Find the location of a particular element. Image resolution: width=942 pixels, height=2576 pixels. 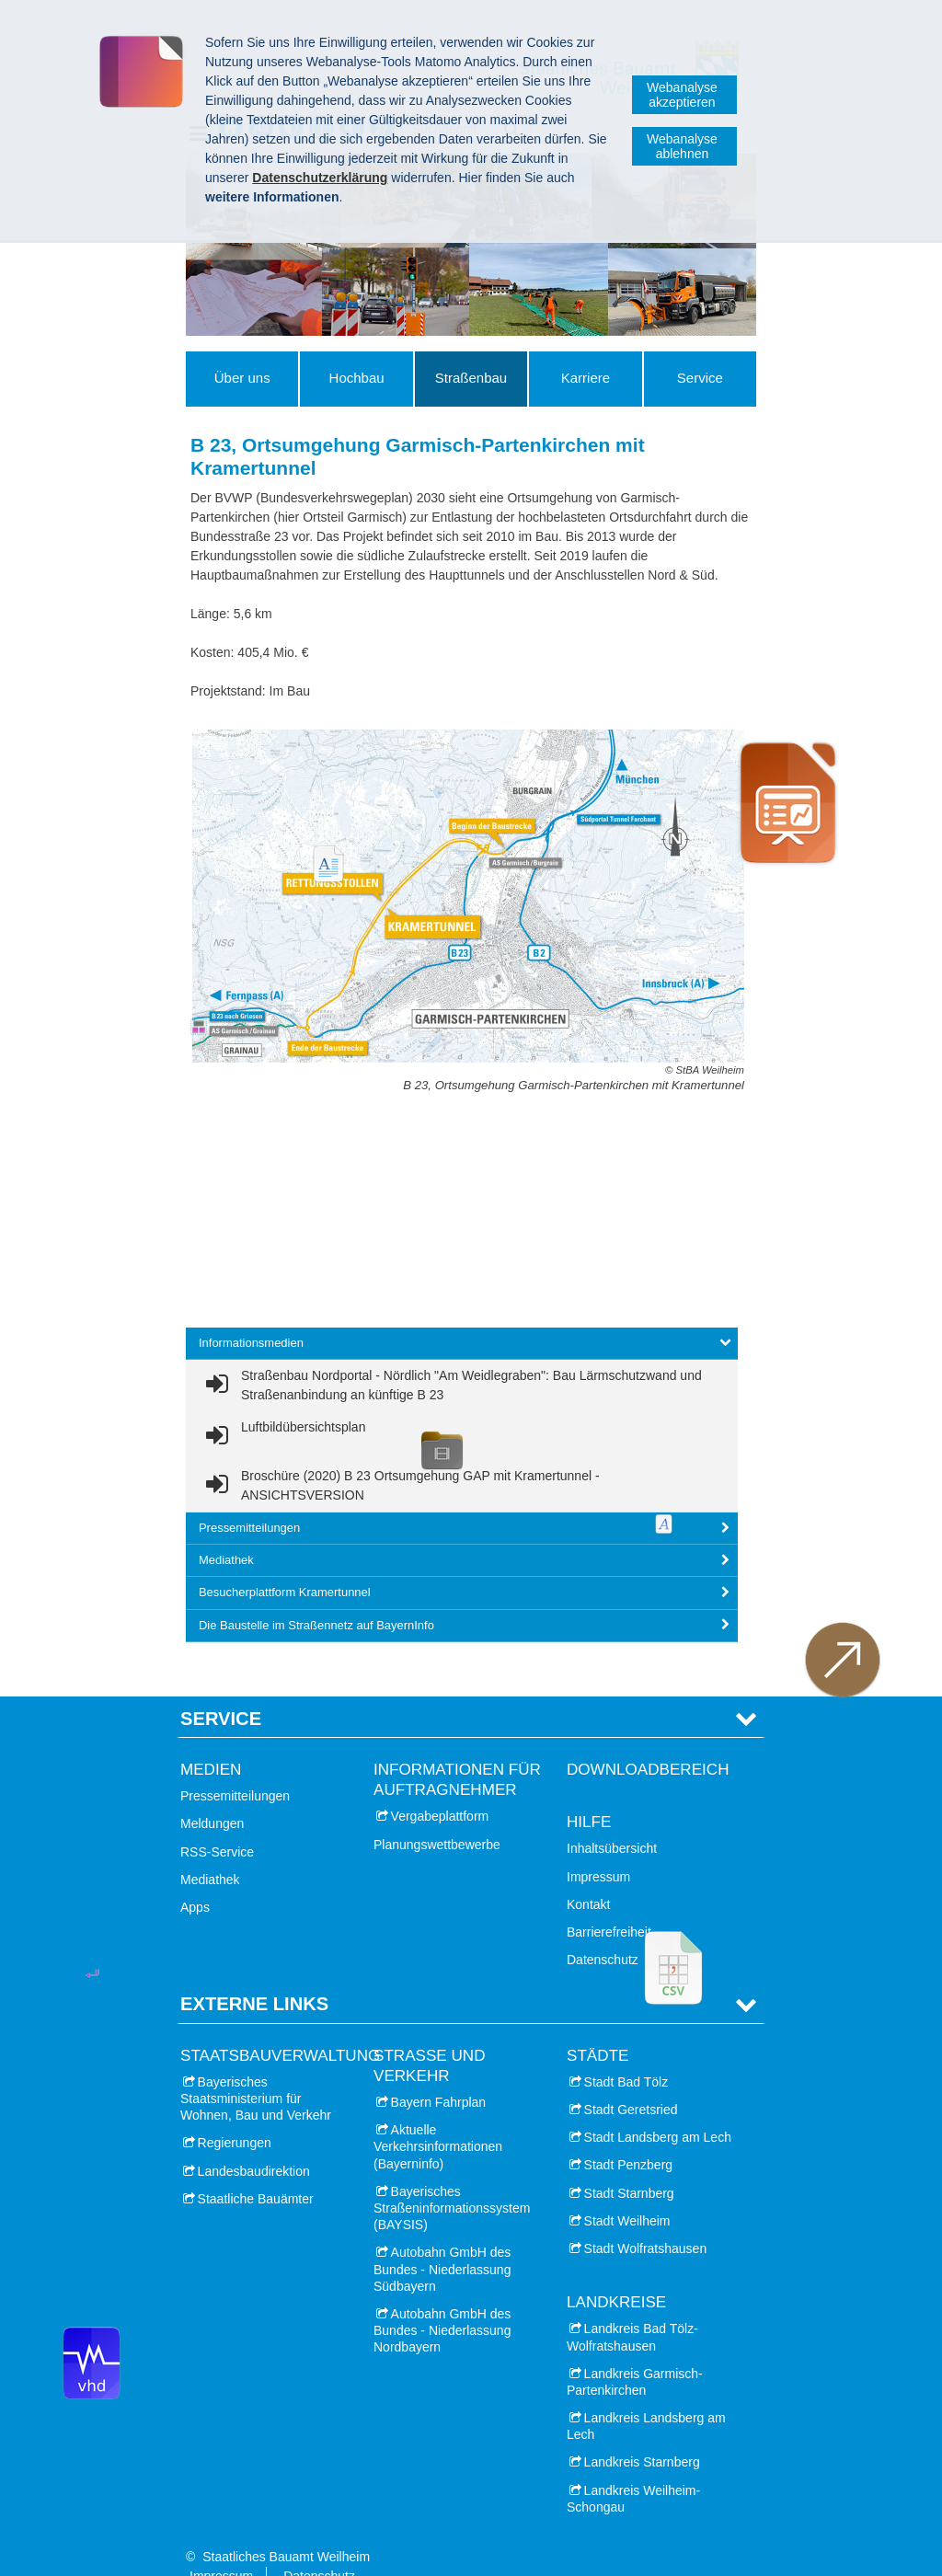

open libreoffice impress presentation software is located at coordinates (787, 802).